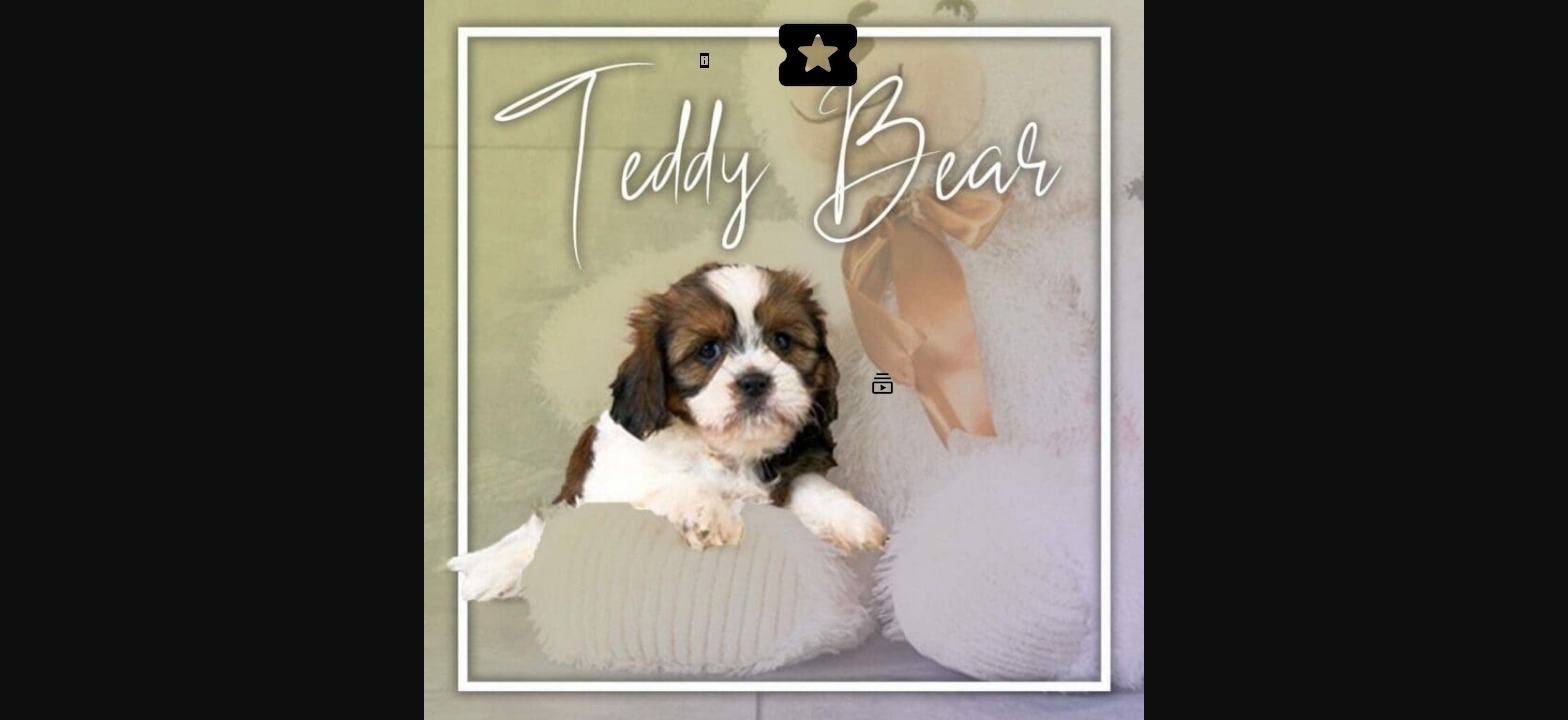  I want to click on view device information, so click(704, 60).